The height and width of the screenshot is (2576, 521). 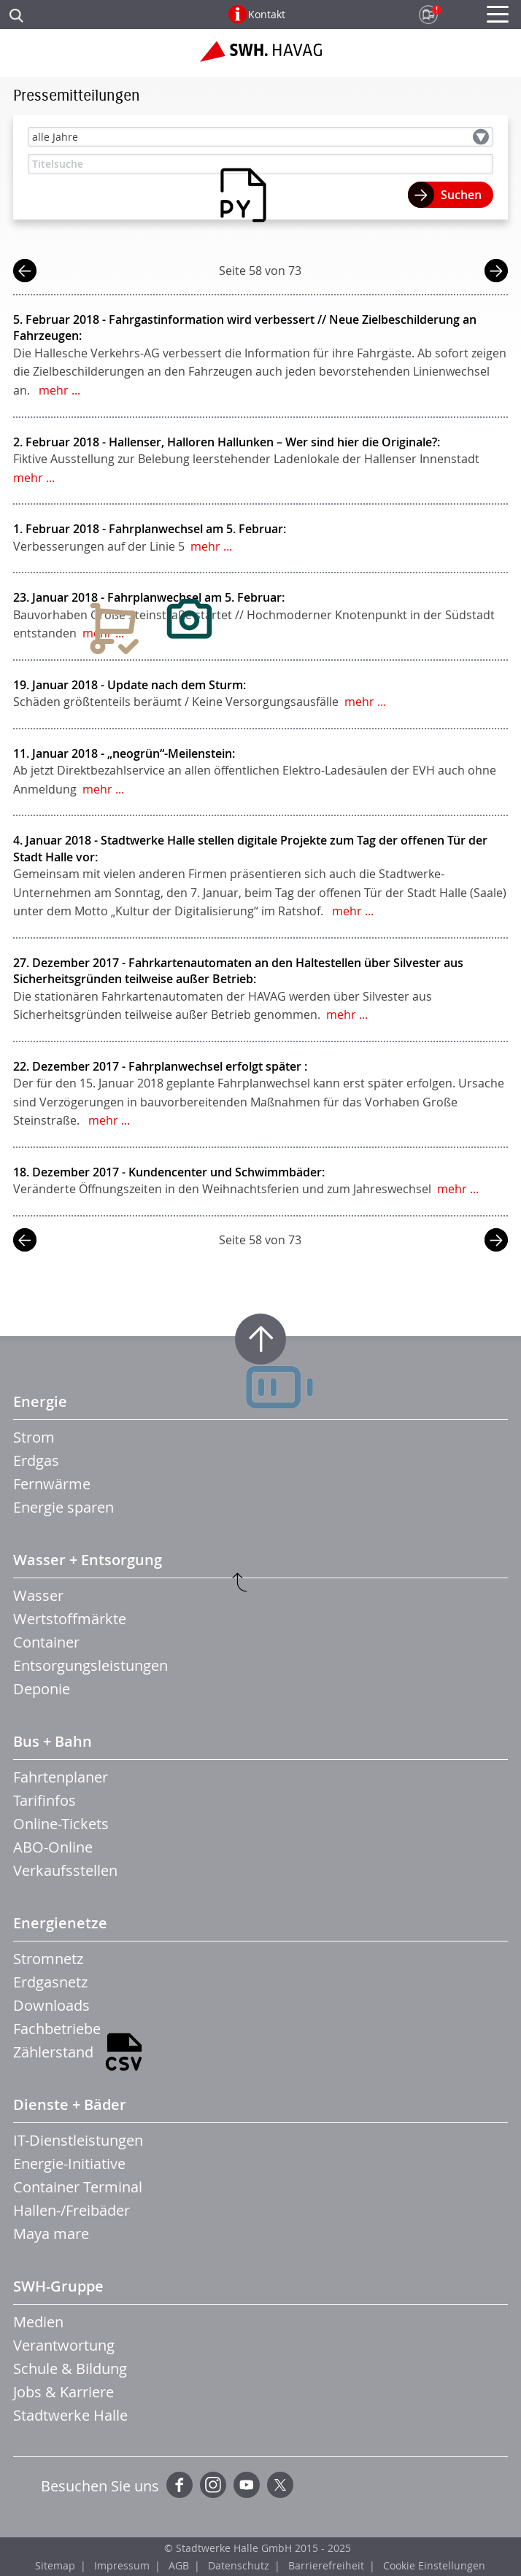 I want to click on go back and up in navigation, so click(x=239, y=1582).